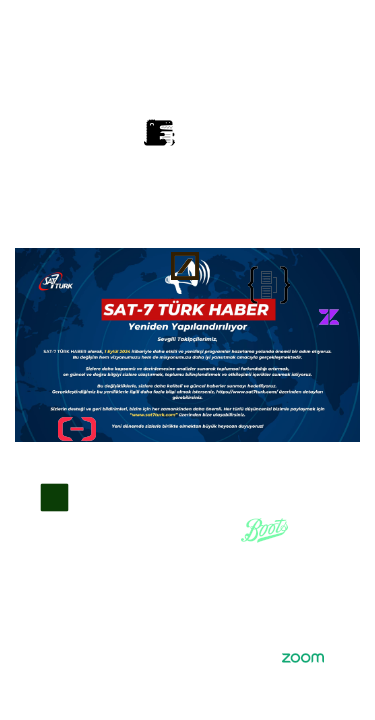  Describe the element at coordinates (185, 266) in the screenshot. I see `access Deutsche Bank banking services` at that location.